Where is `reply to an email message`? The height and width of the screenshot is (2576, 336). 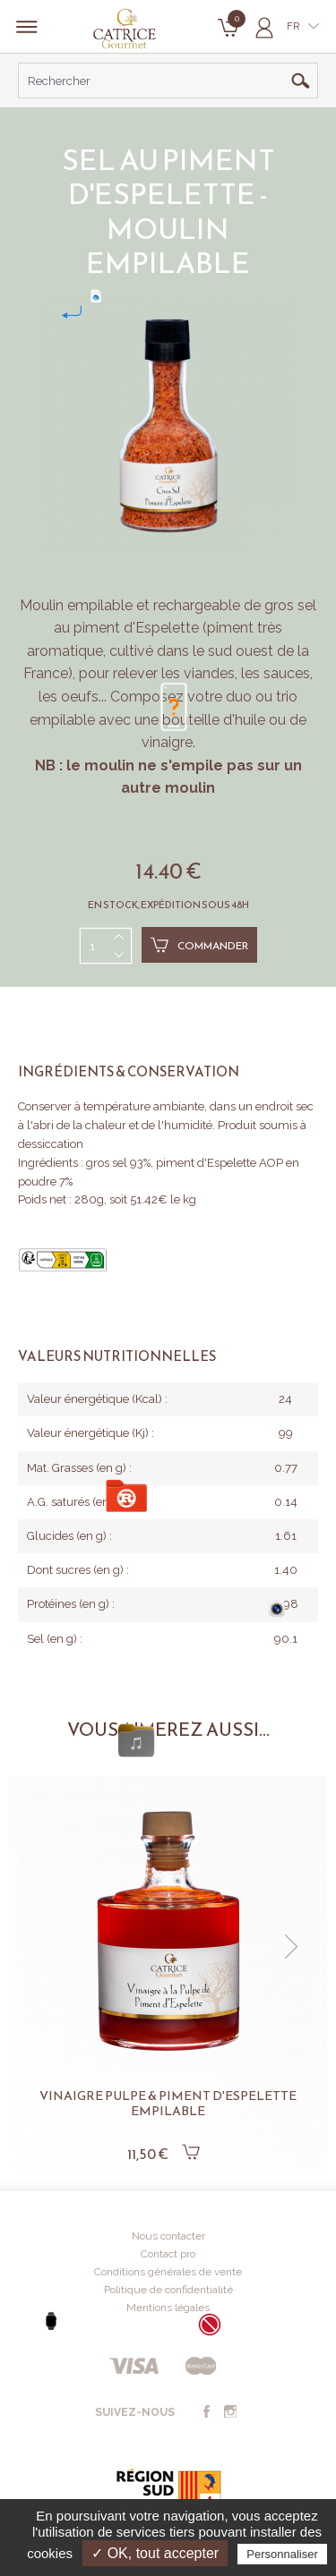 reply to an email message is located at coordinates (71, 310).